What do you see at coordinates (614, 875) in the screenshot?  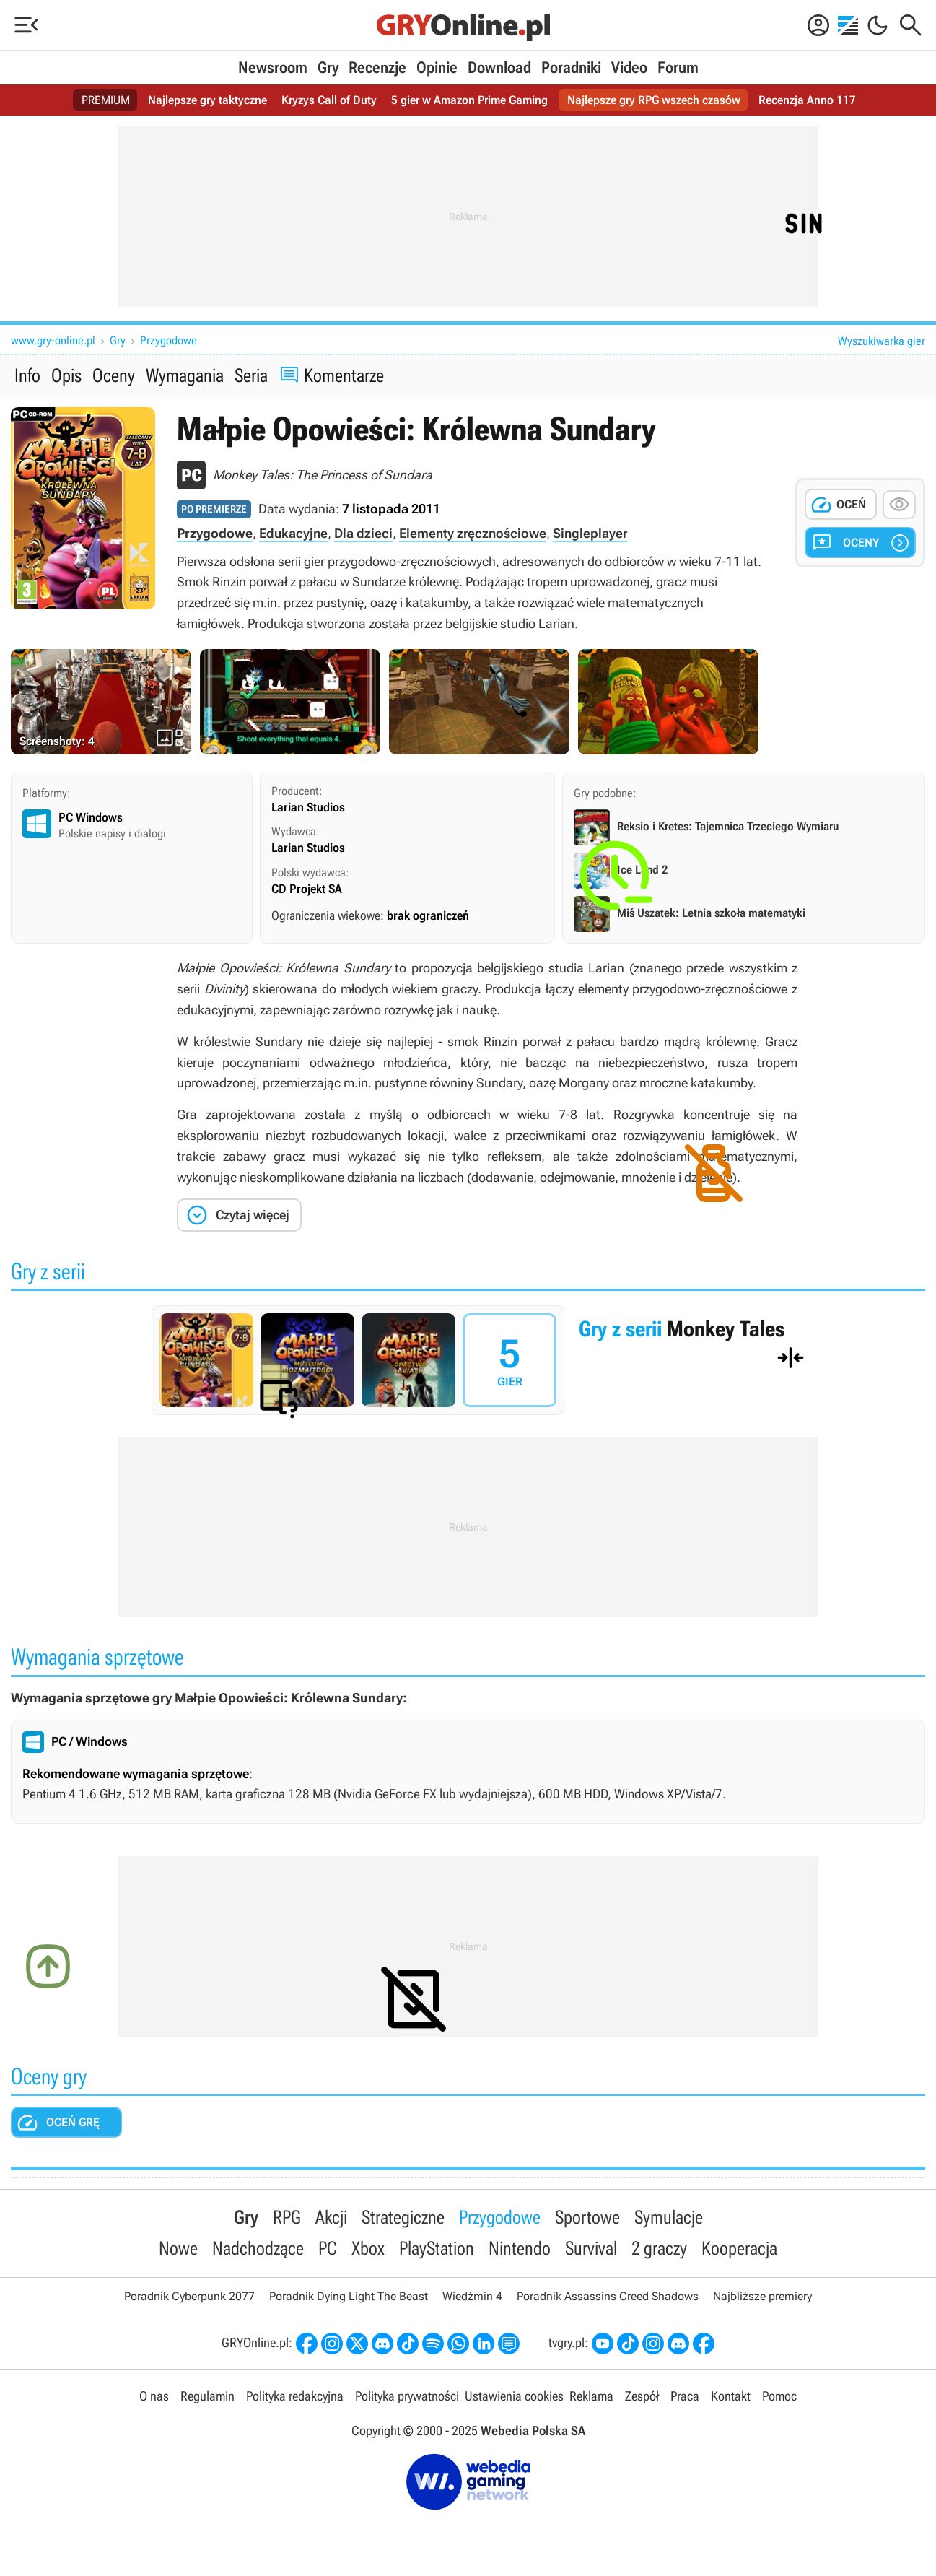 I see `remove time or reduce duration` at bounding box center [614, 875].